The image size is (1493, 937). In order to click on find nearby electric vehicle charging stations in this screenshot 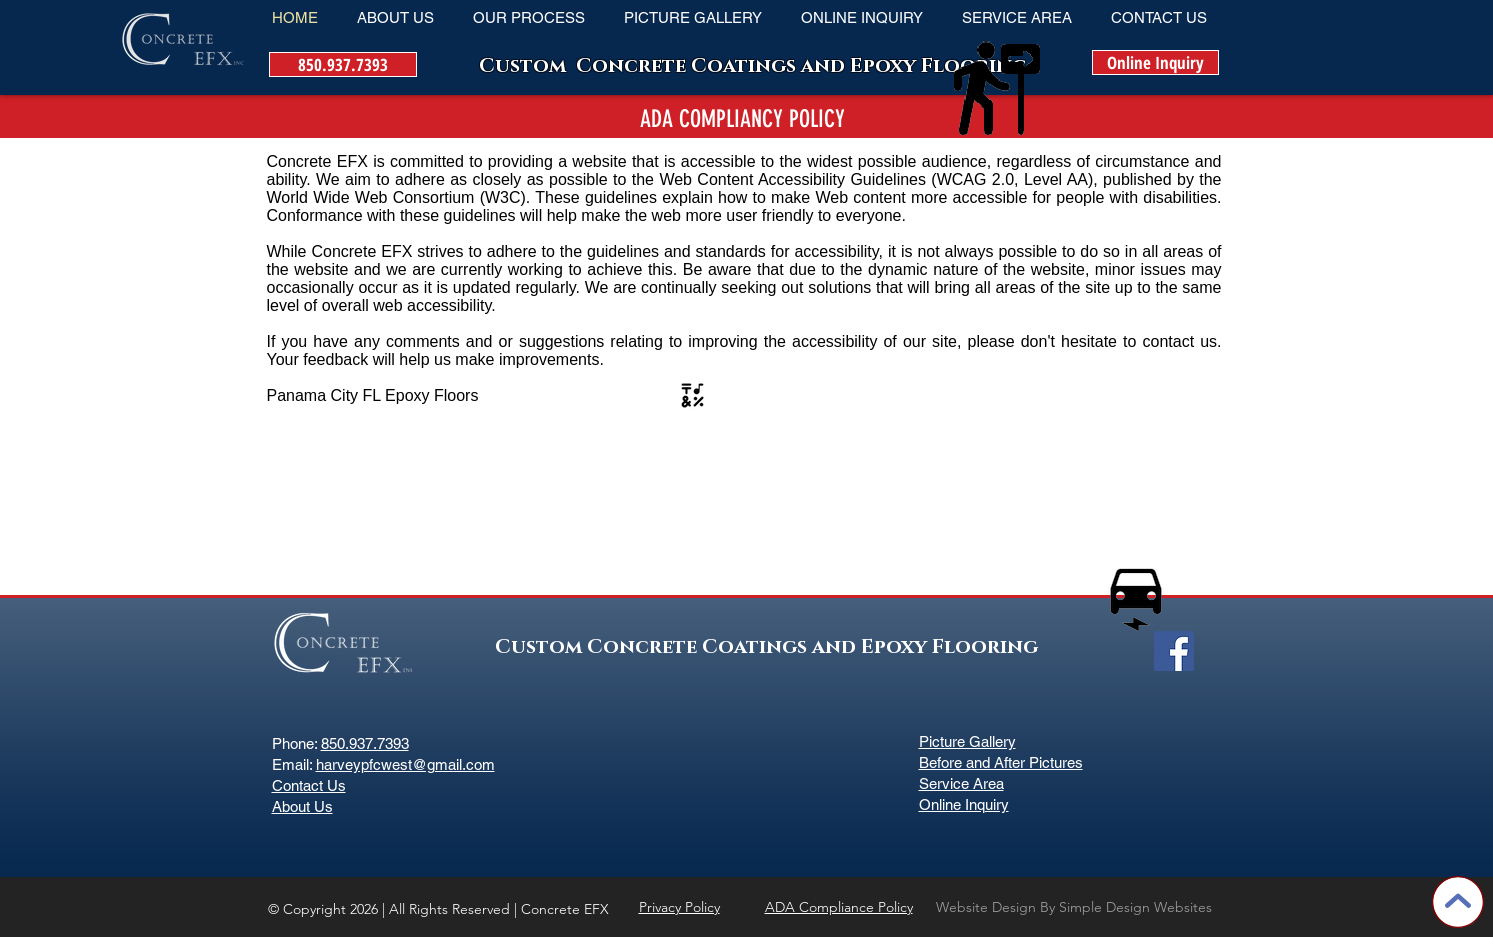, I will do `click(1136, 600)`.